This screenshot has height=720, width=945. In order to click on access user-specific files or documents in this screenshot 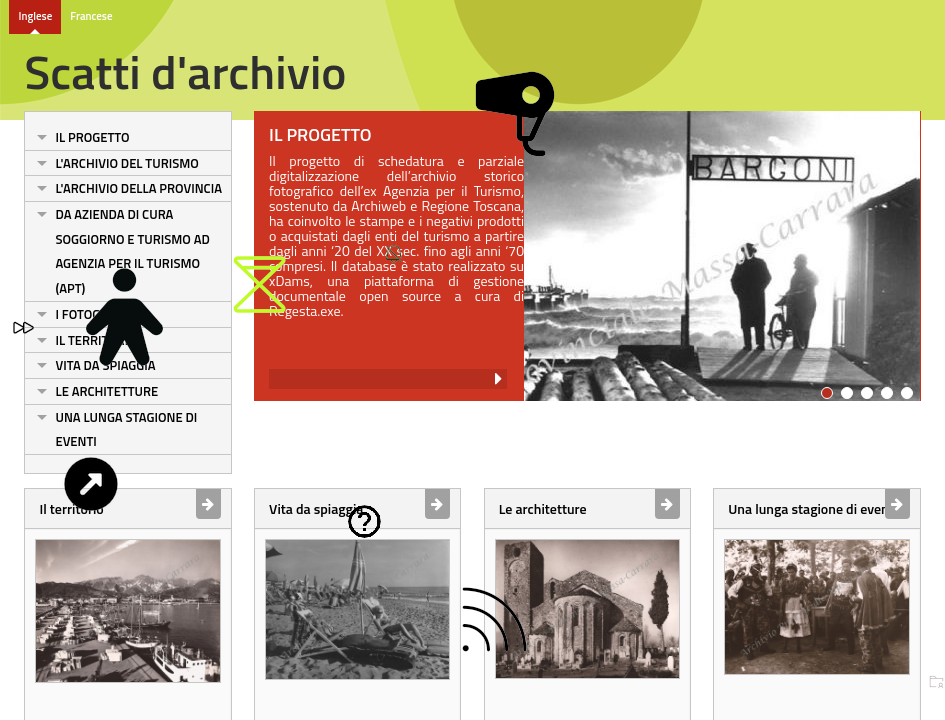, I will do `click(936, 681)`.